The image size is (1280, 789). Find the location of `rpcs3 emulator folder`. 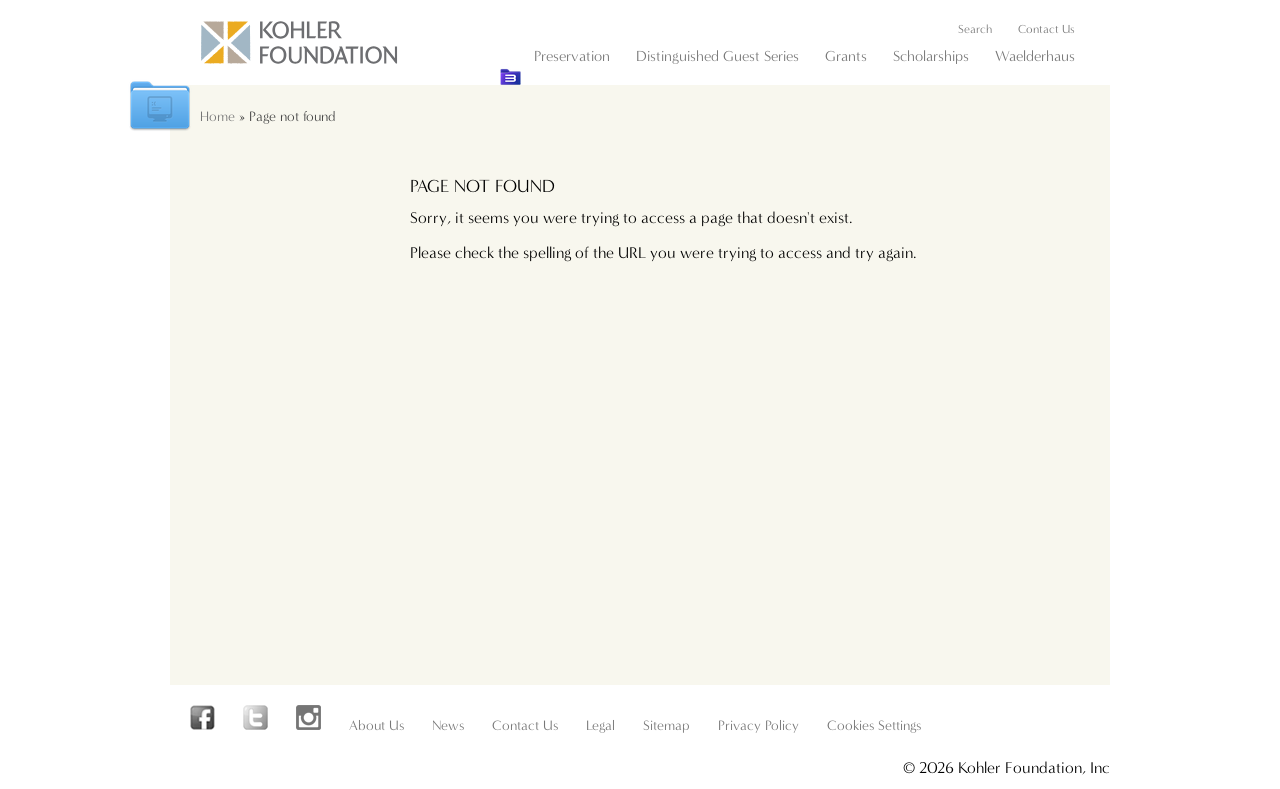

rpcs3 emulator folder is located at coordinates (510, 77).